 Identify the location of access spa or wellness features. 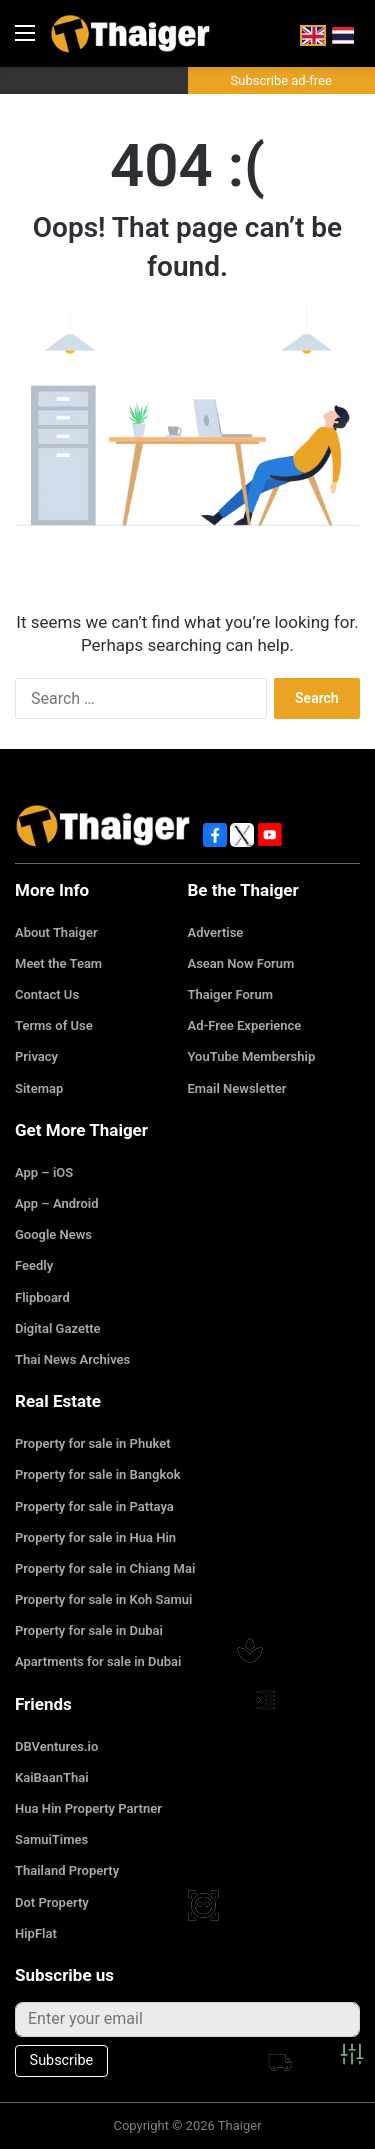
(250, 1650).